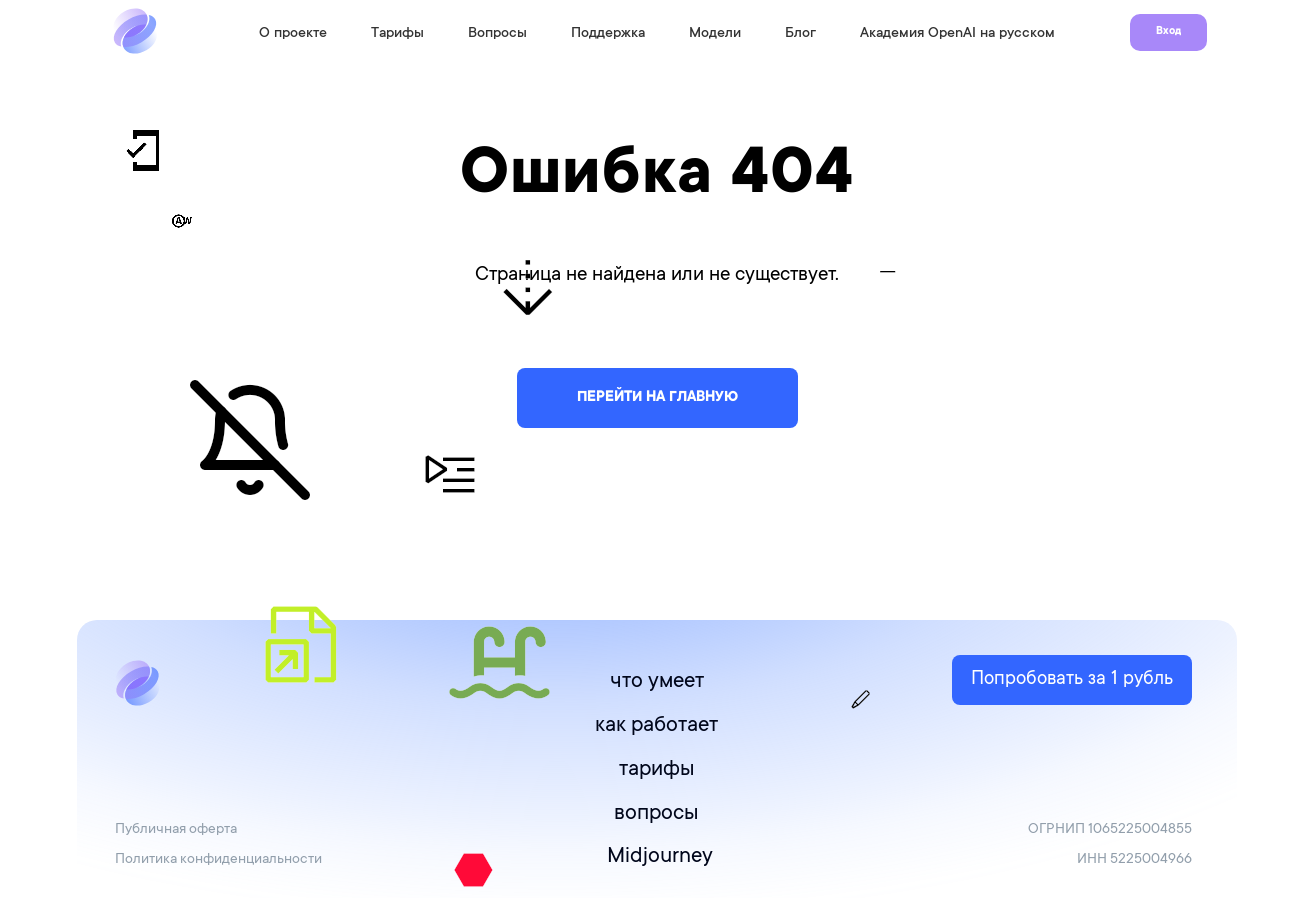  I want to click on set a data breakpoint in the debugger, so click(475, 870).